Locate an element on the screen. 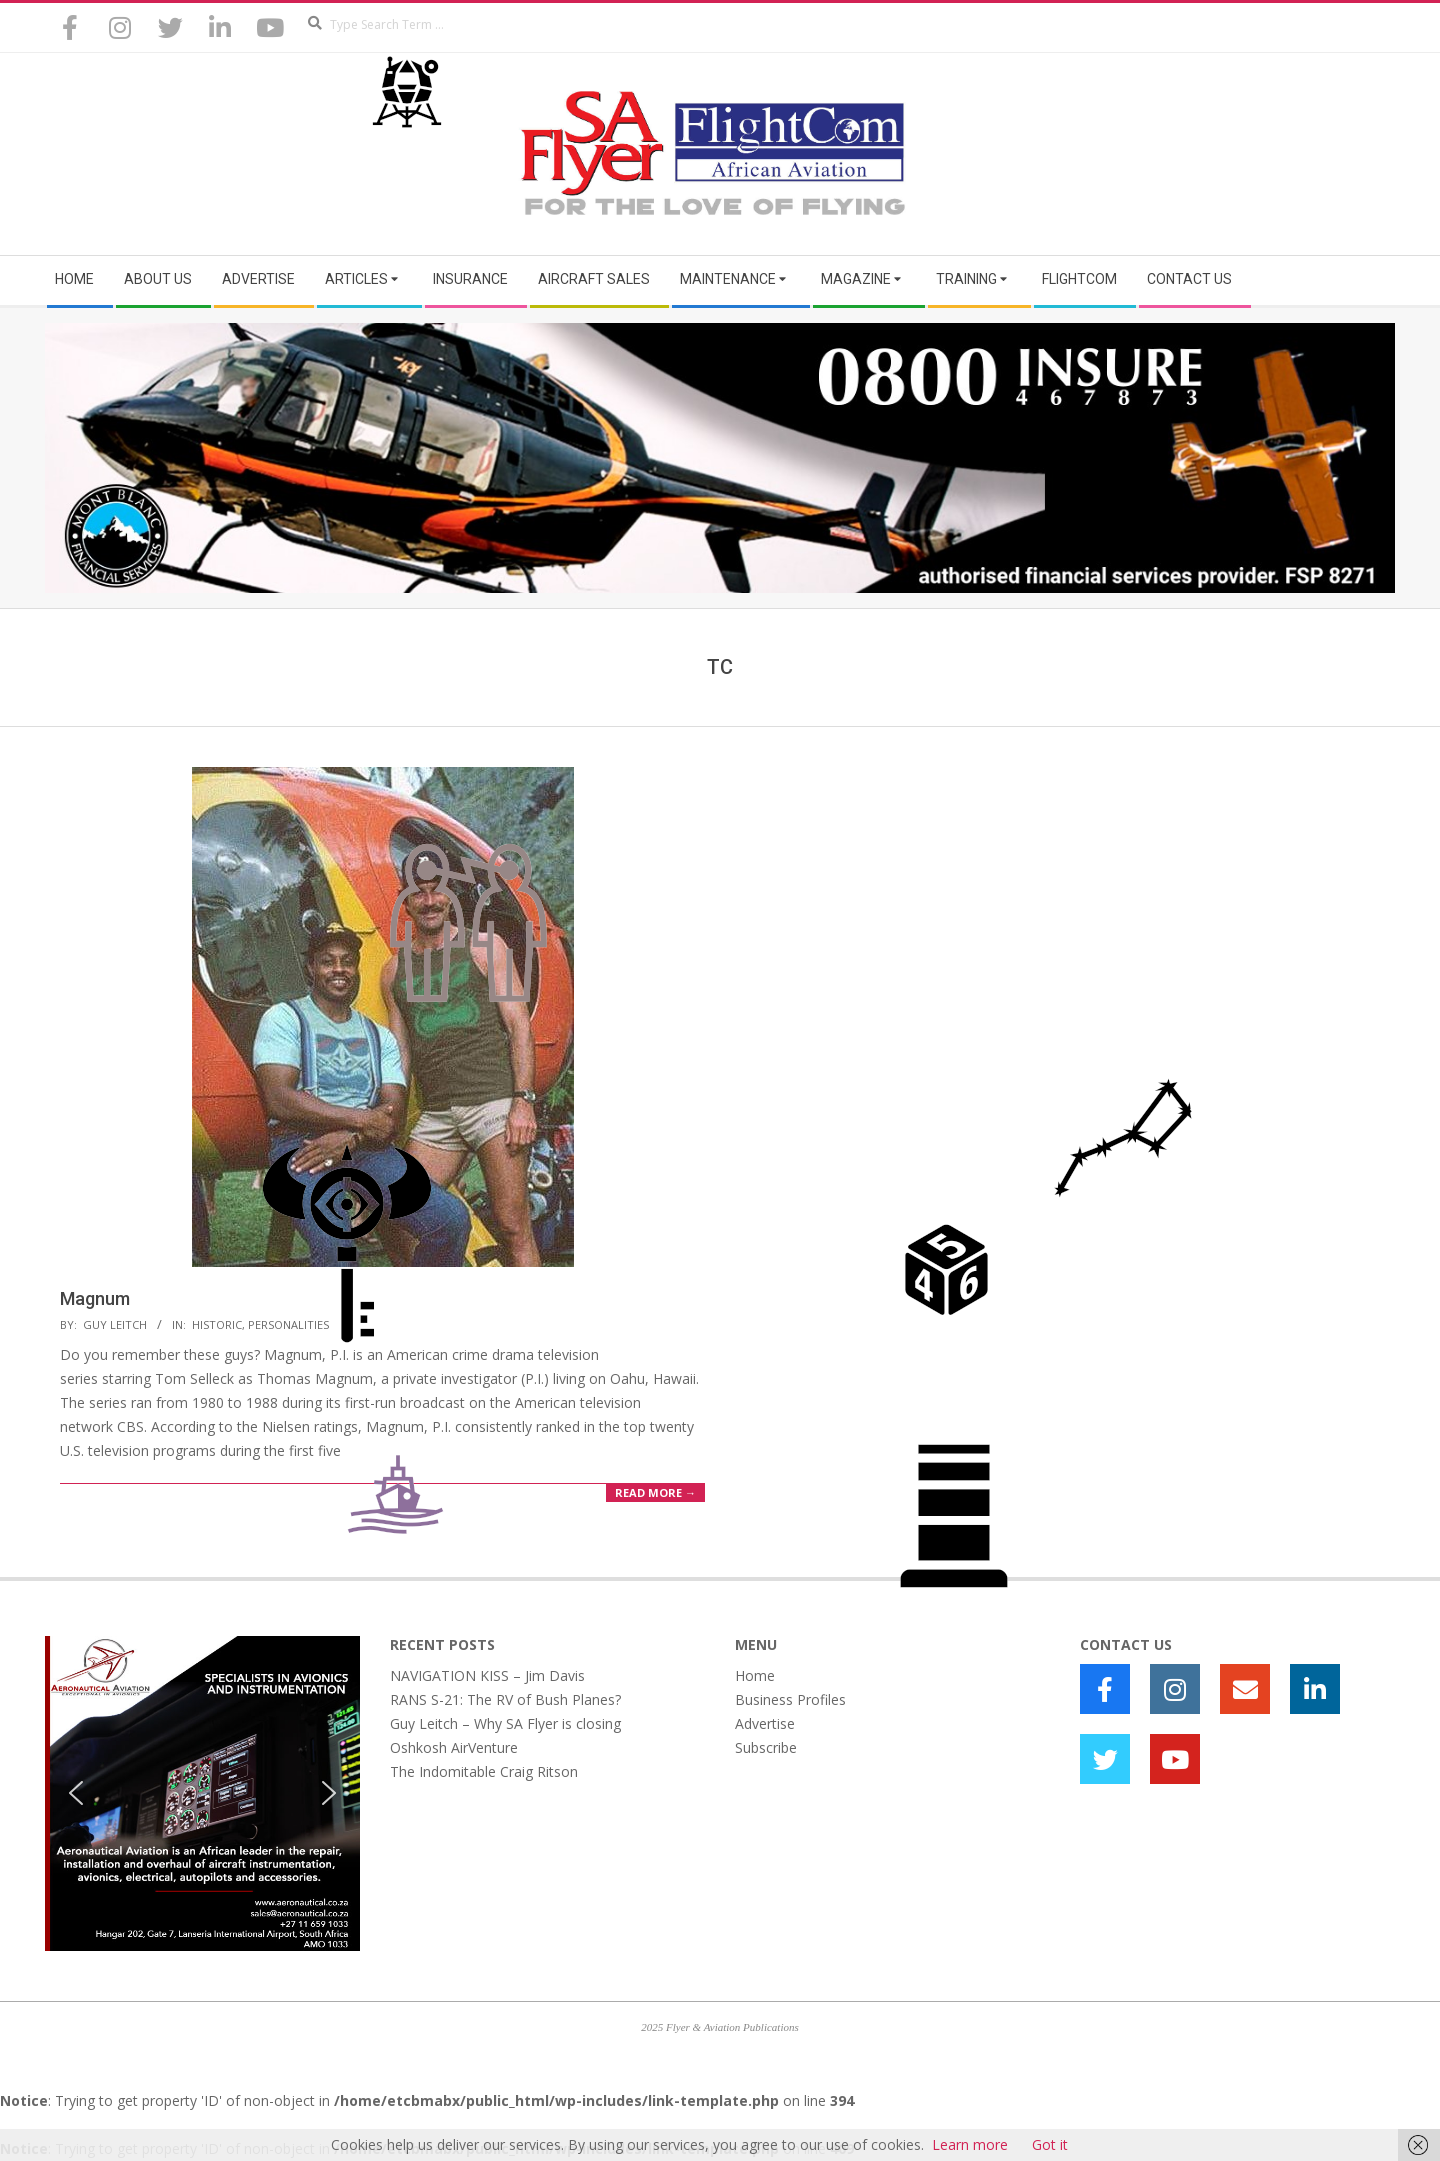  access space exploration game content is located at coordinates (407, 92).